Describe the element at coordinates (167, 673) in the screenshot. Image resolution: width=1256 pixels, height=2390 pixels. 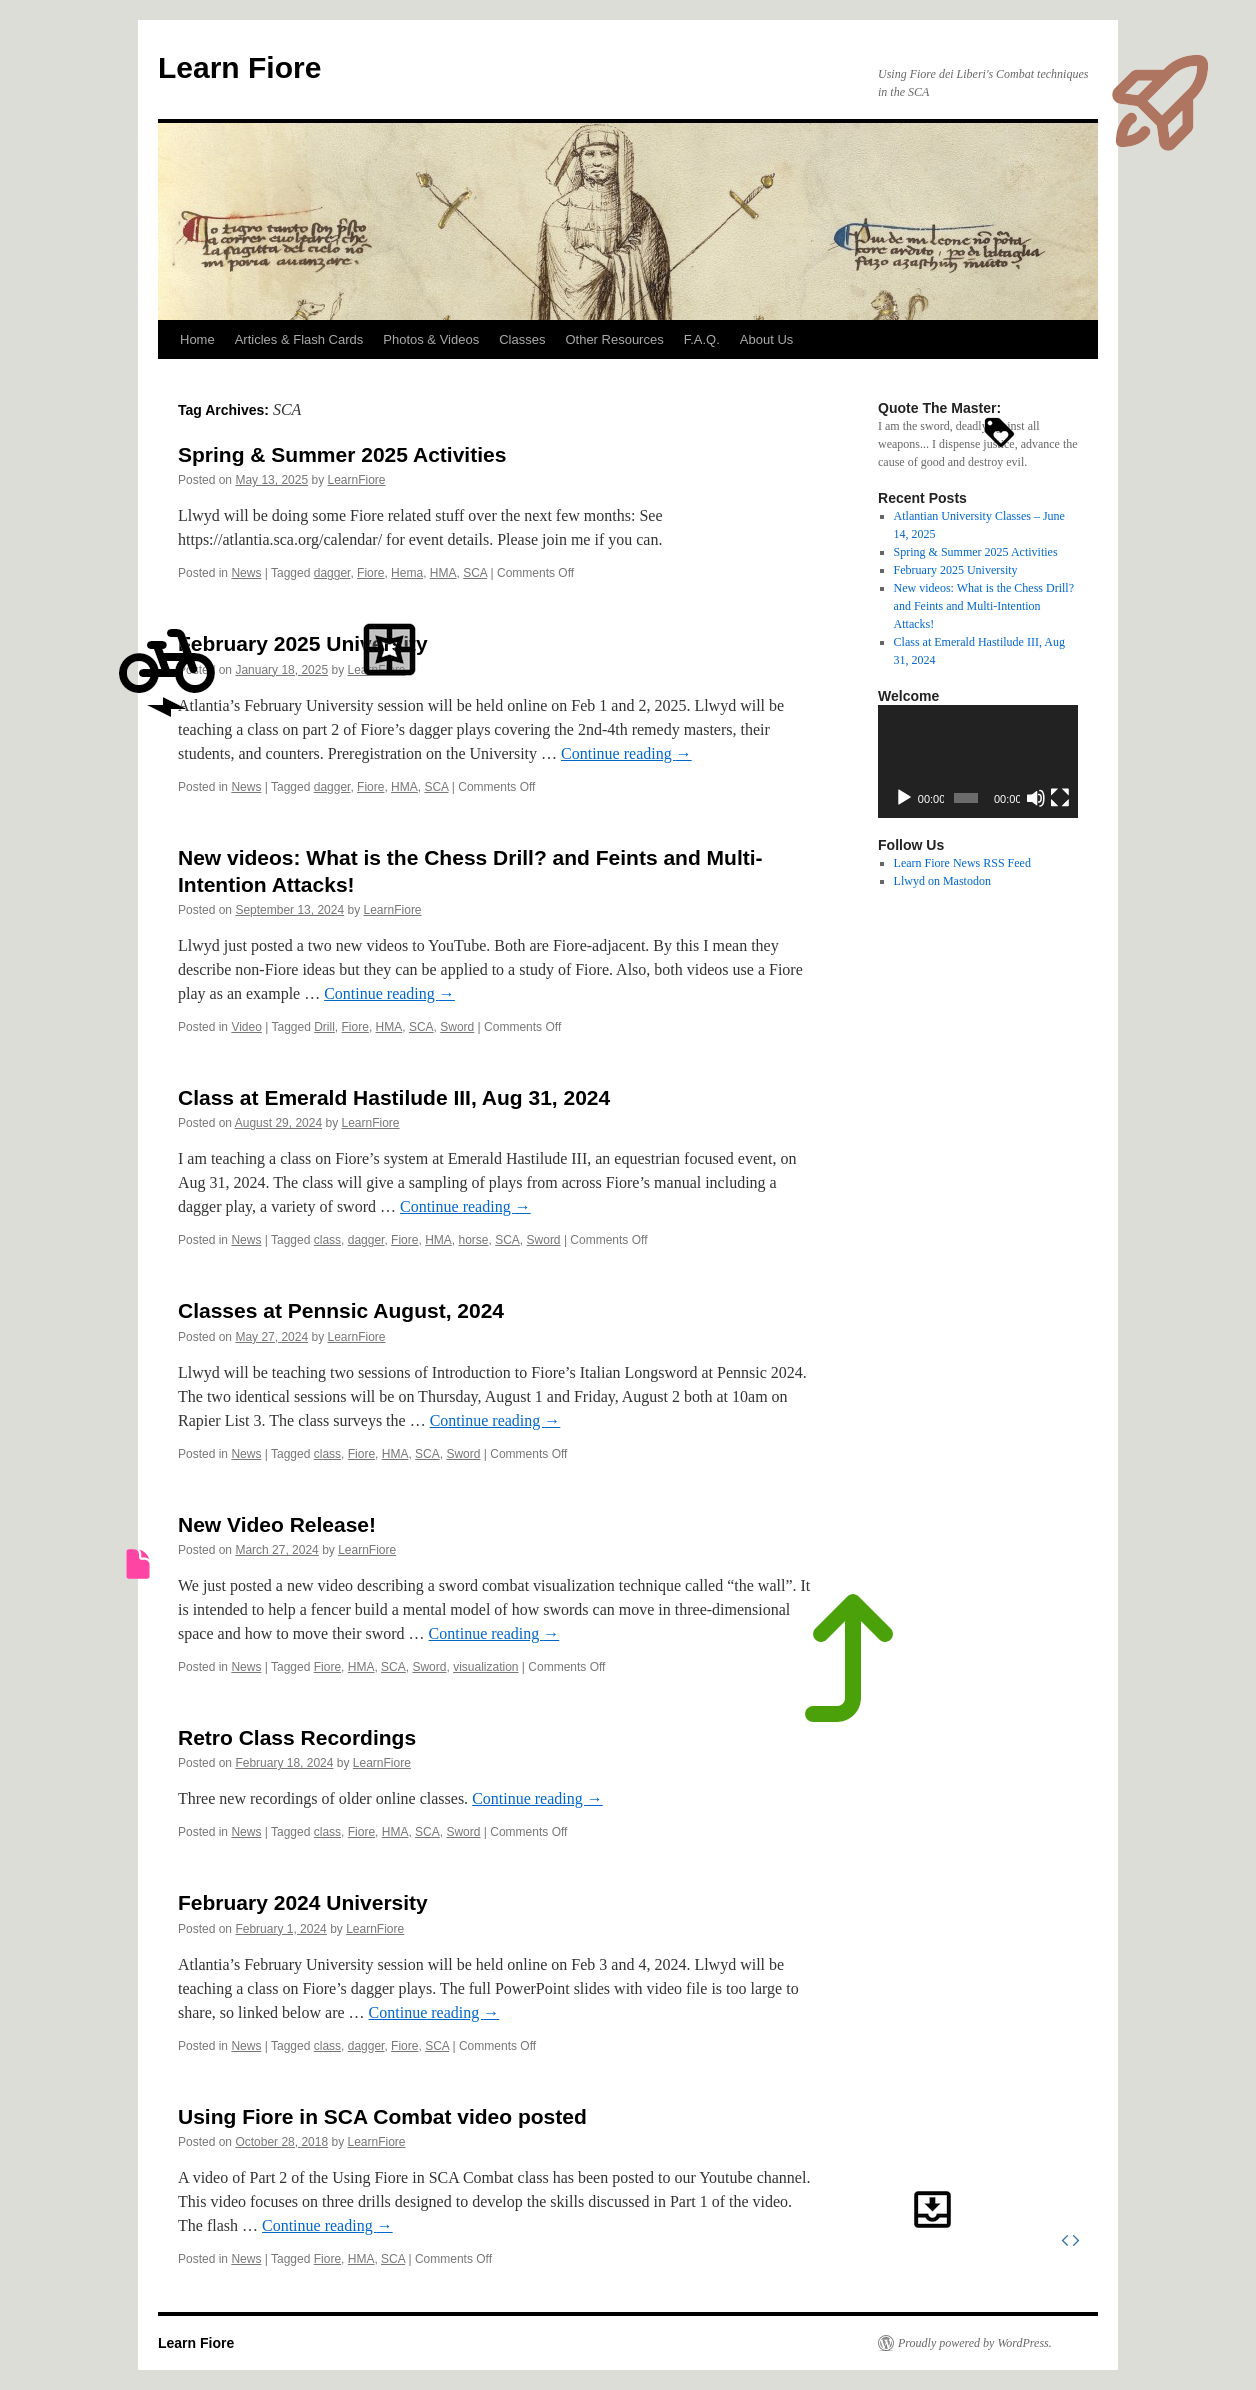
I see `select electric bike as transportation mode` at that location.